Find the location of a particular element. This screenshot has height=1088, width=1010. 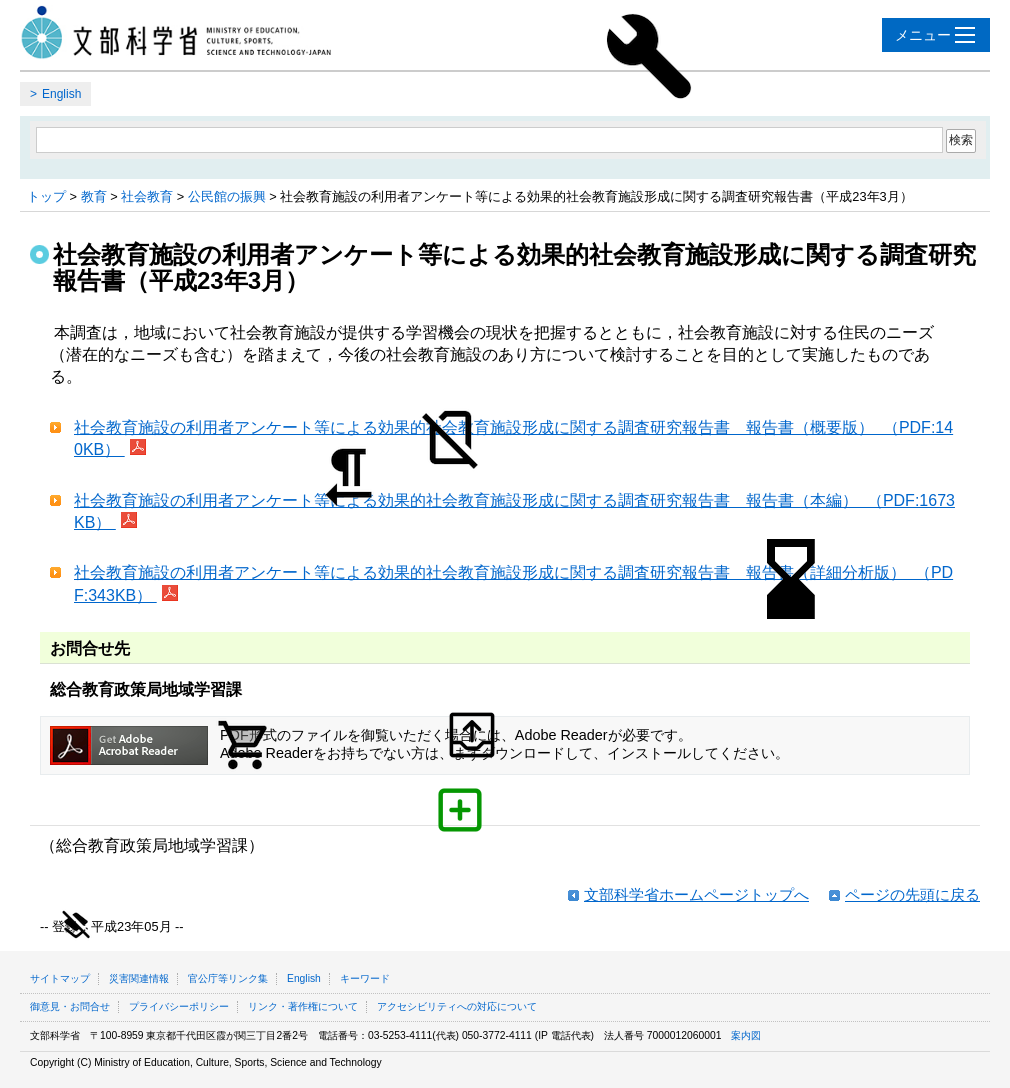

clear all map layers is located at coordinates (76, 926).